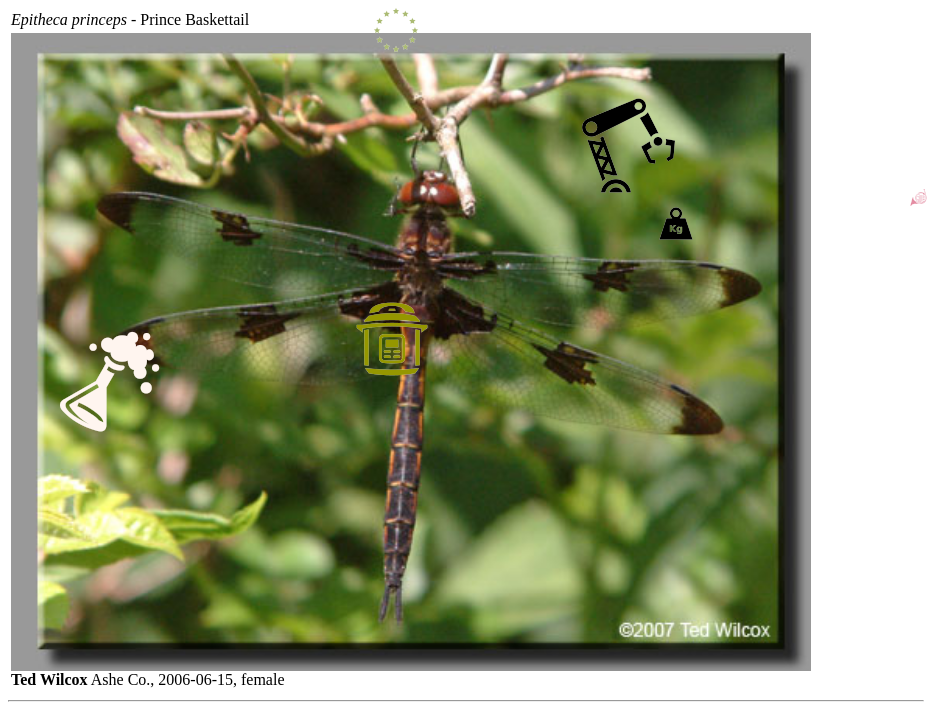  I want to click on access cargo or shipping management features, so click(628, 145).